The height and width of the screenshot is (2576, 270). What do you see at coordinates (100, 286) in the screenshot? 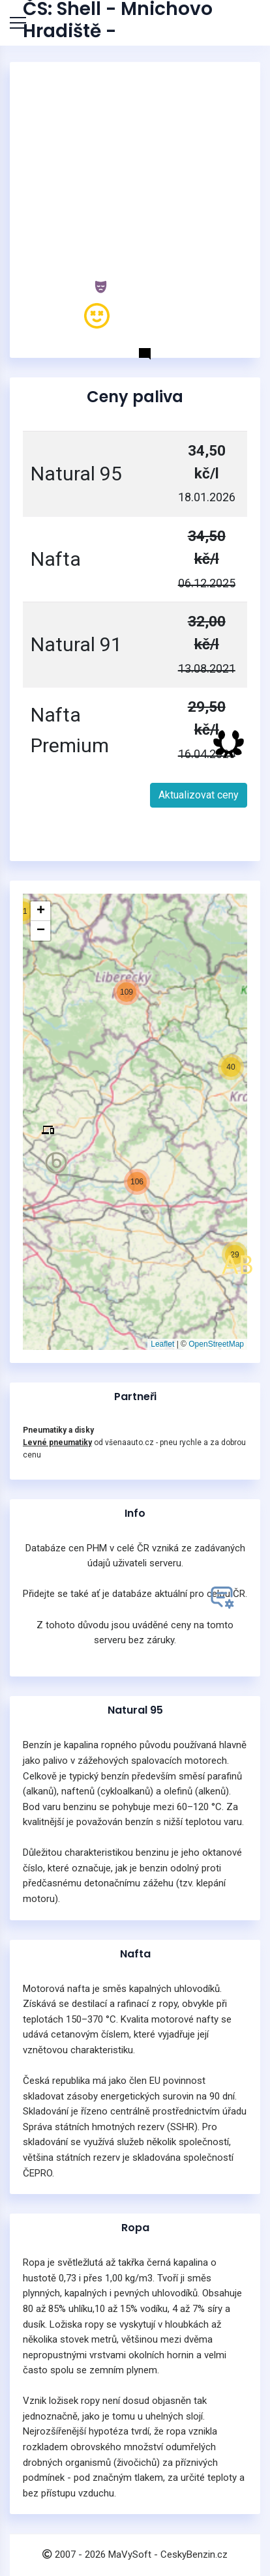
I see `indicates sad or negative mood/emotion` at bounding box center [100, 286].